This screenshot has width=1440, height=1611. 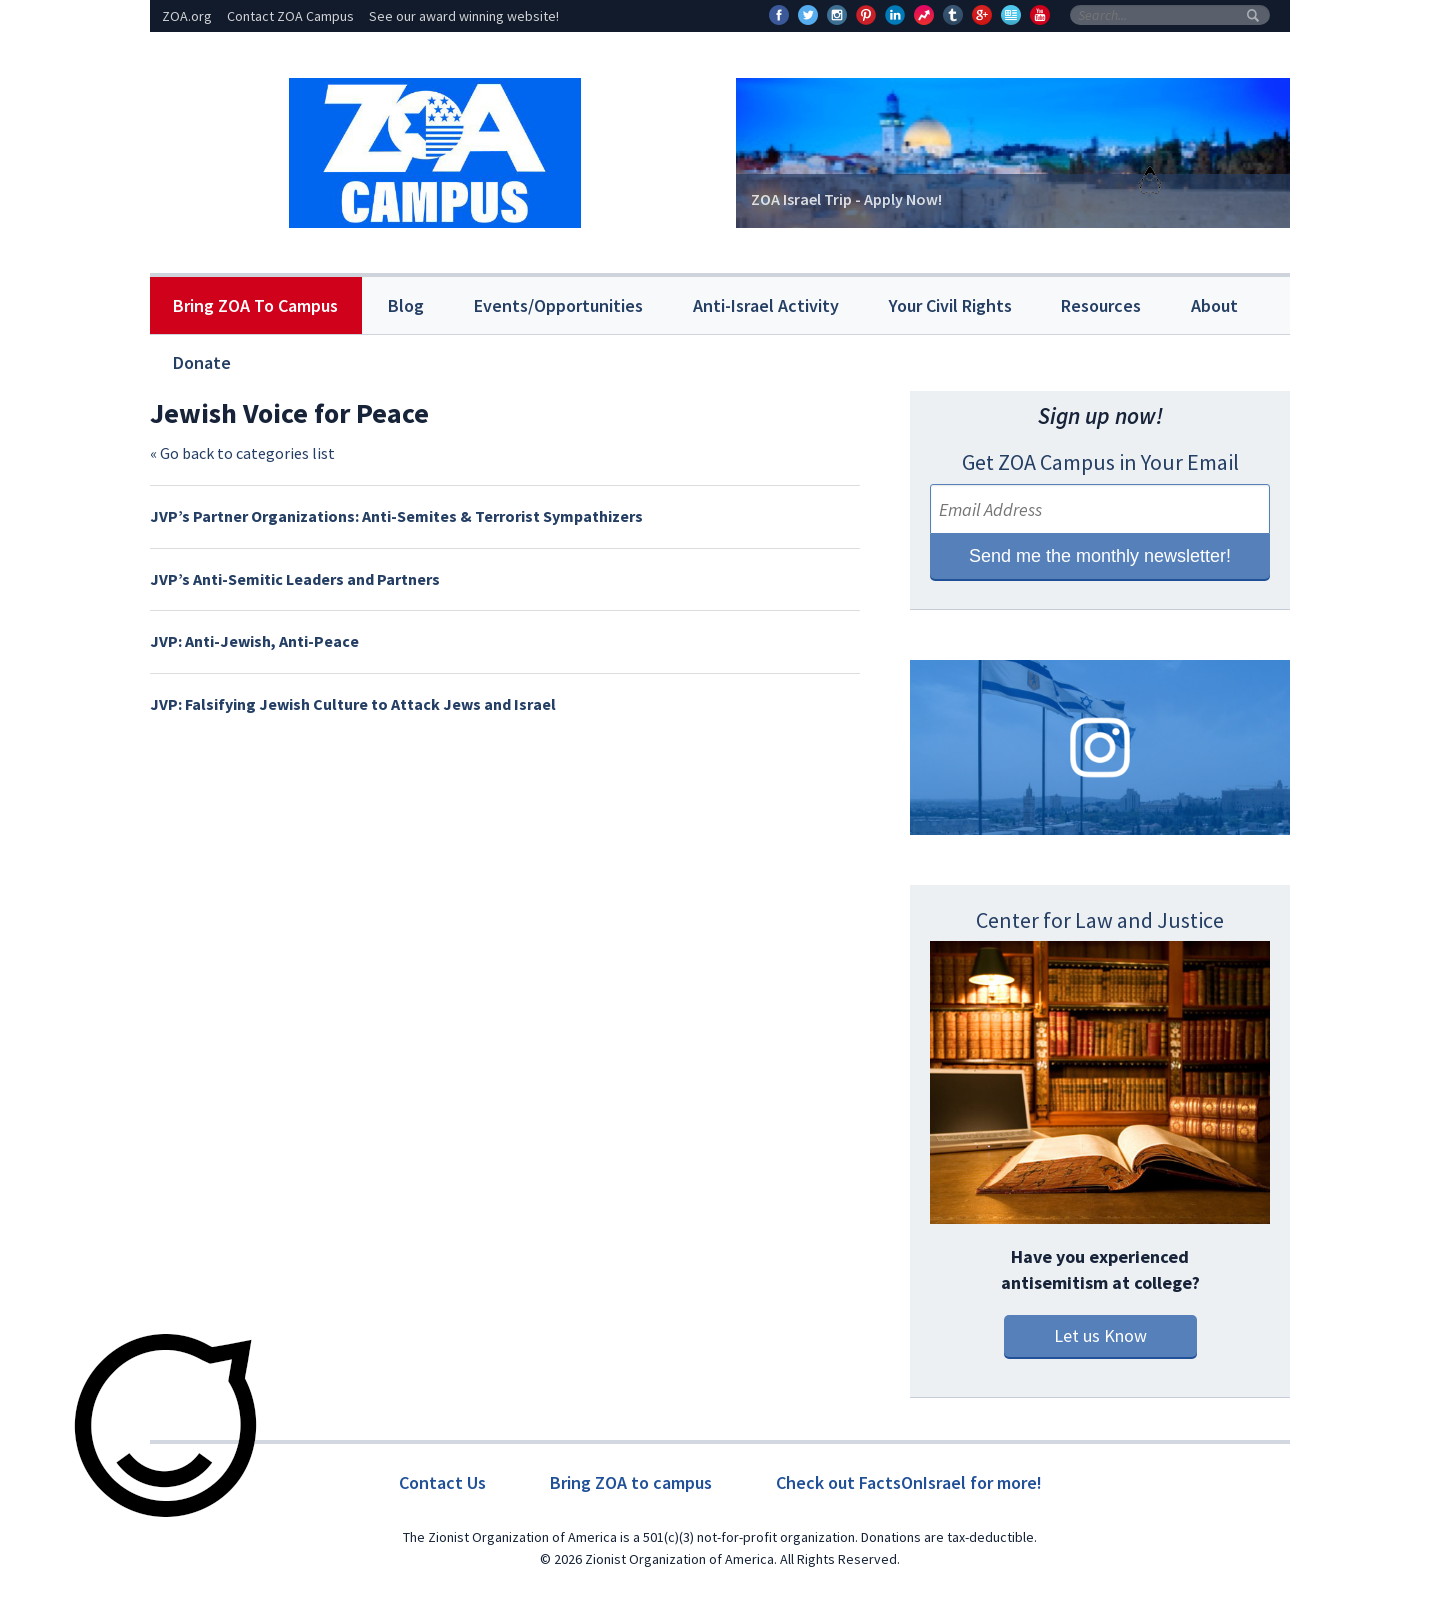 What do you see at coordinates (165, 1425) in the screenshot?
I see `open the Staffbase employee communications app` at bounding box center [165, 1425].